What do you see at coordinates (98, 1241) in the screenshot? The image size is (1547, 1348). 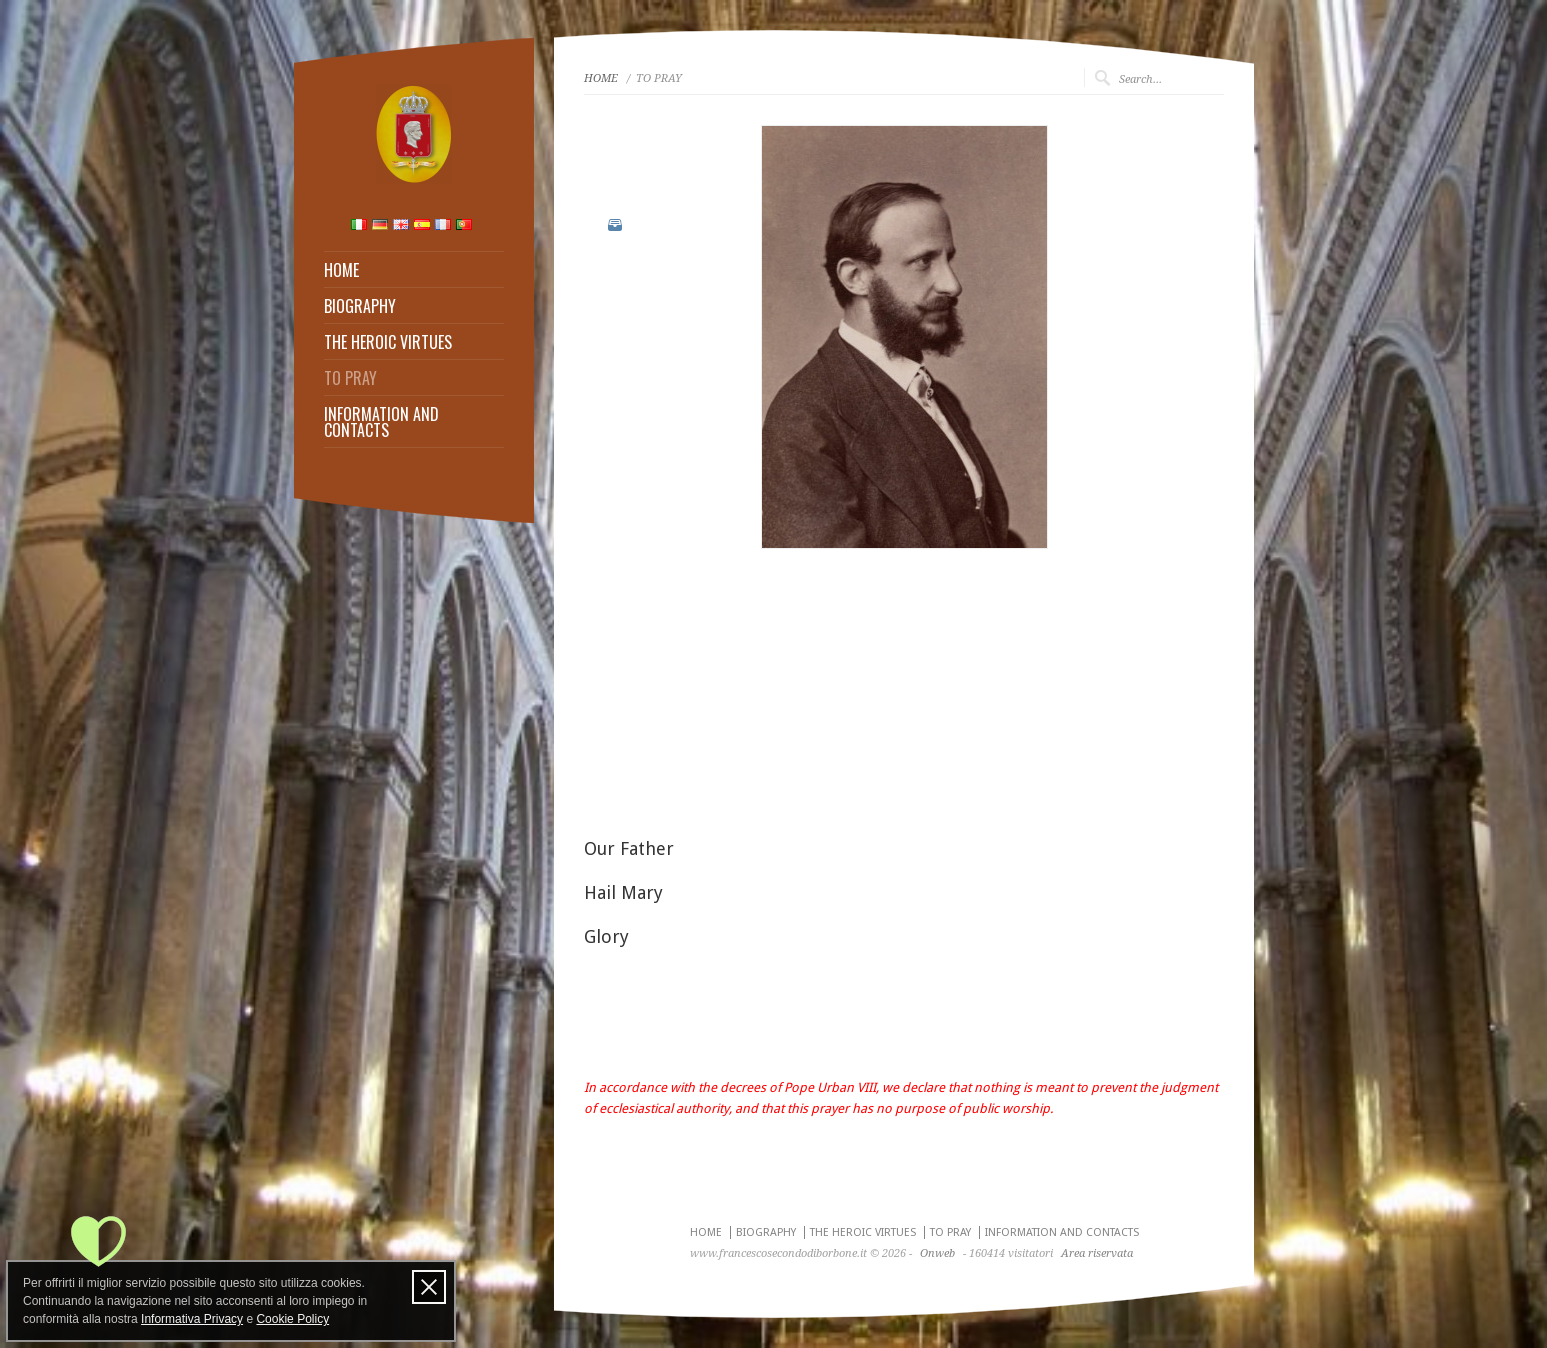 I see `indicates partial like or favorite status` at bounding box center [98, 1241].